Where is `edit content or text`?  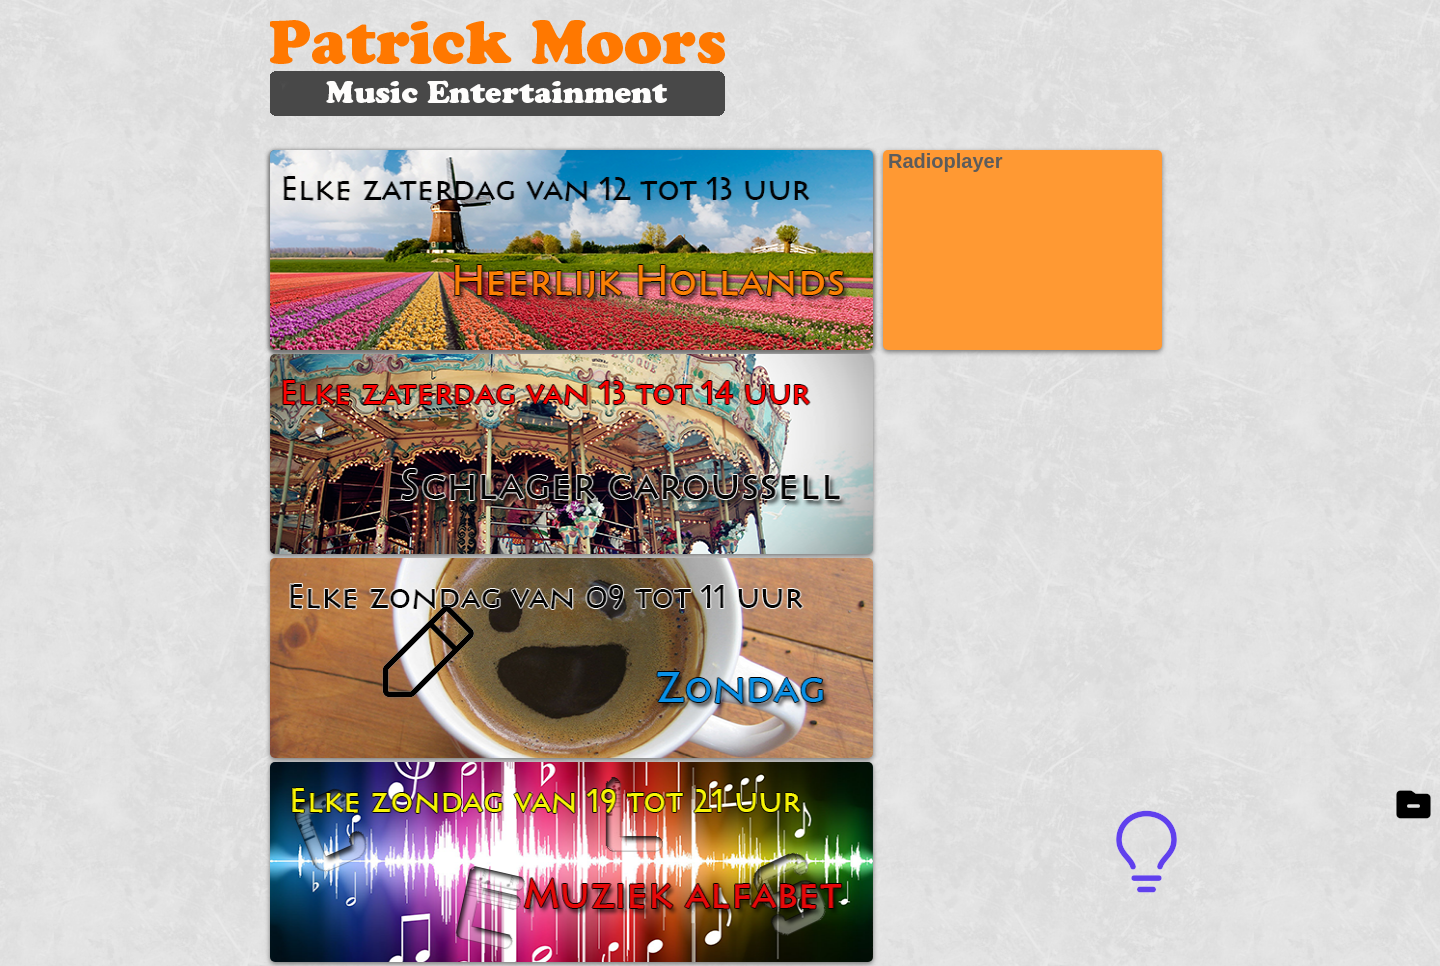
edit content or text is located at coordinates (426, 653).